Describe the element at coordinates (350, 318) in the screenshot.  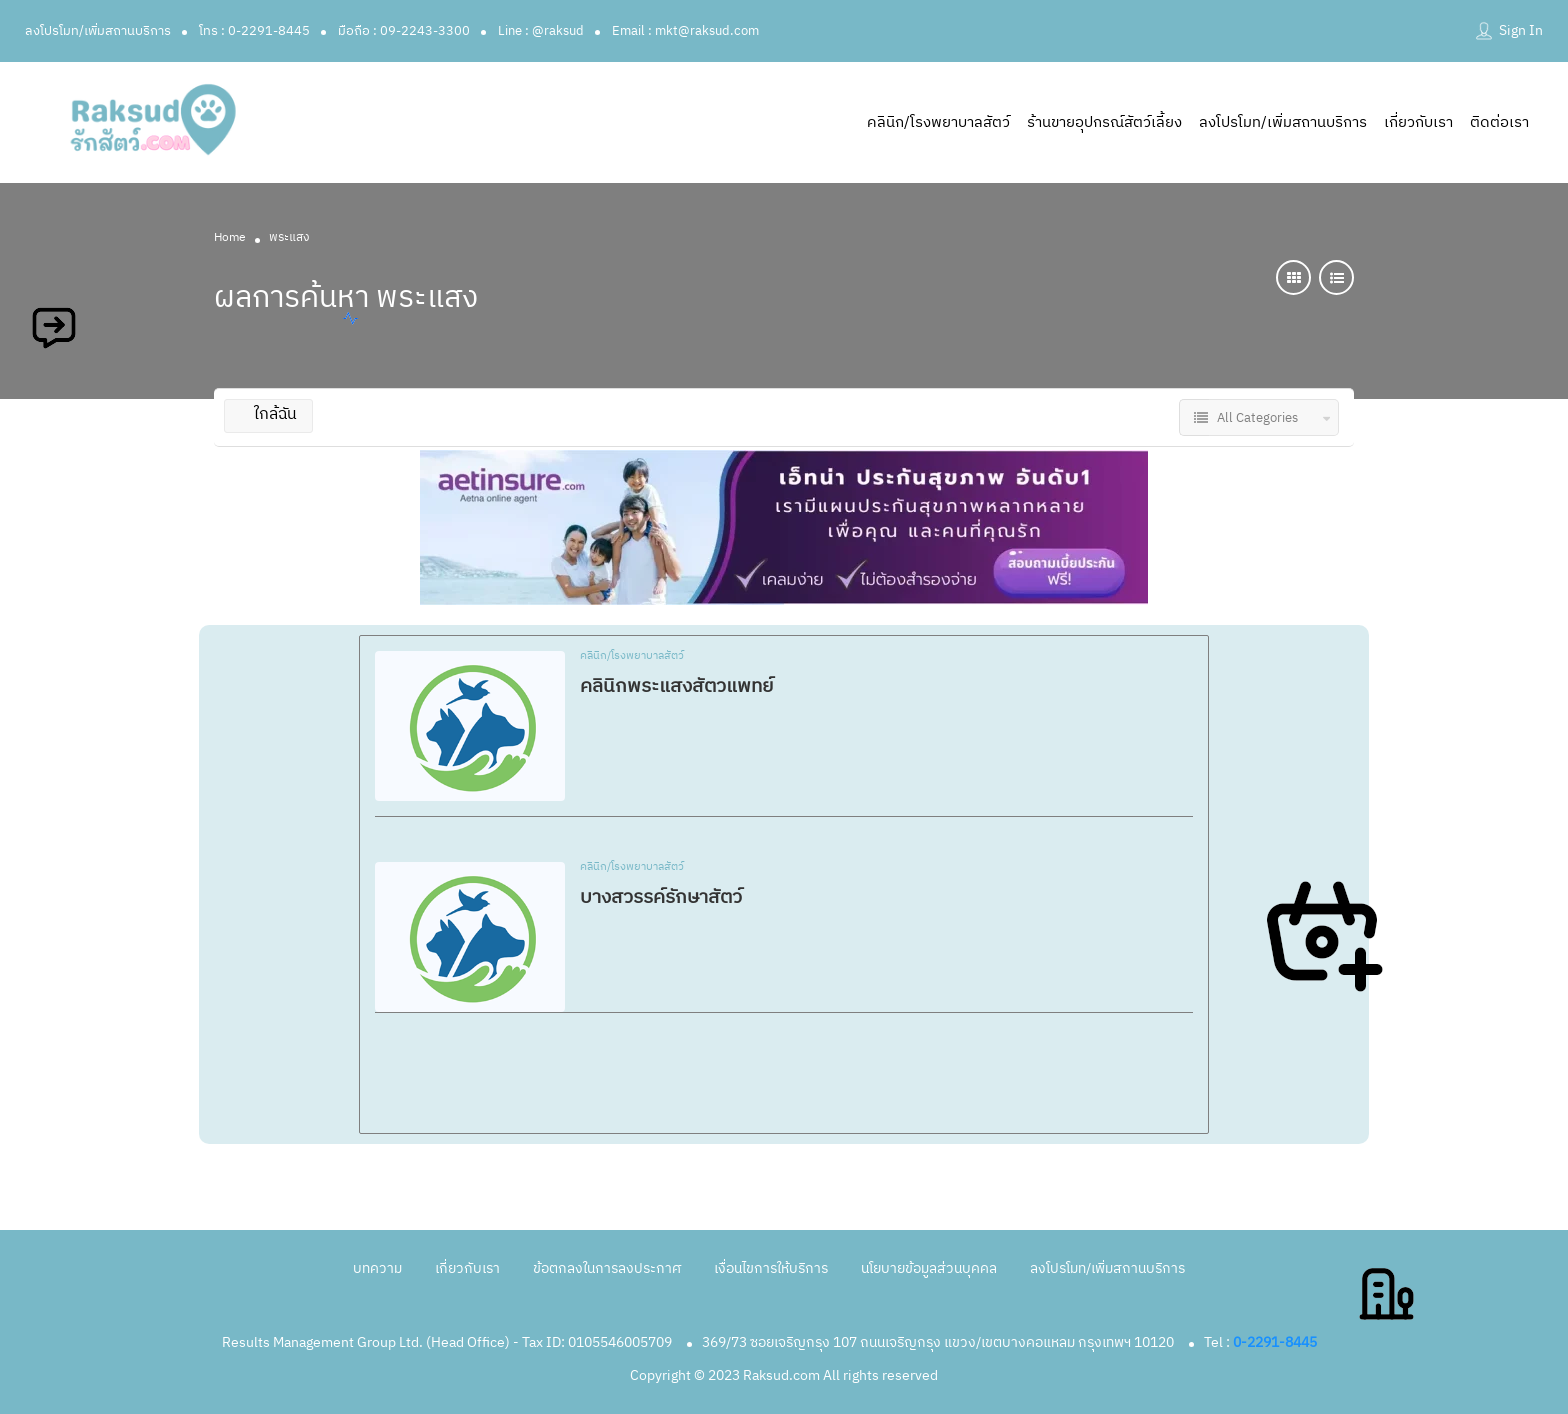
I see `view health or heart rate data` at that location.